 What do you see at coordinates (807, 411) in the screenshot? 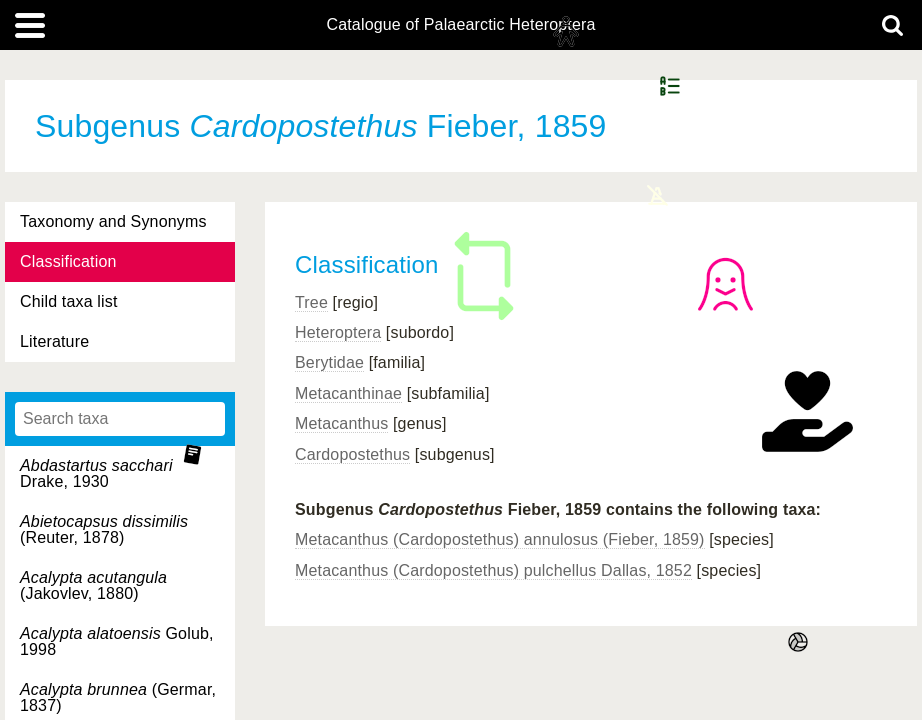
I see `access donation or charitable giving options` at bounding box center [807, 411].